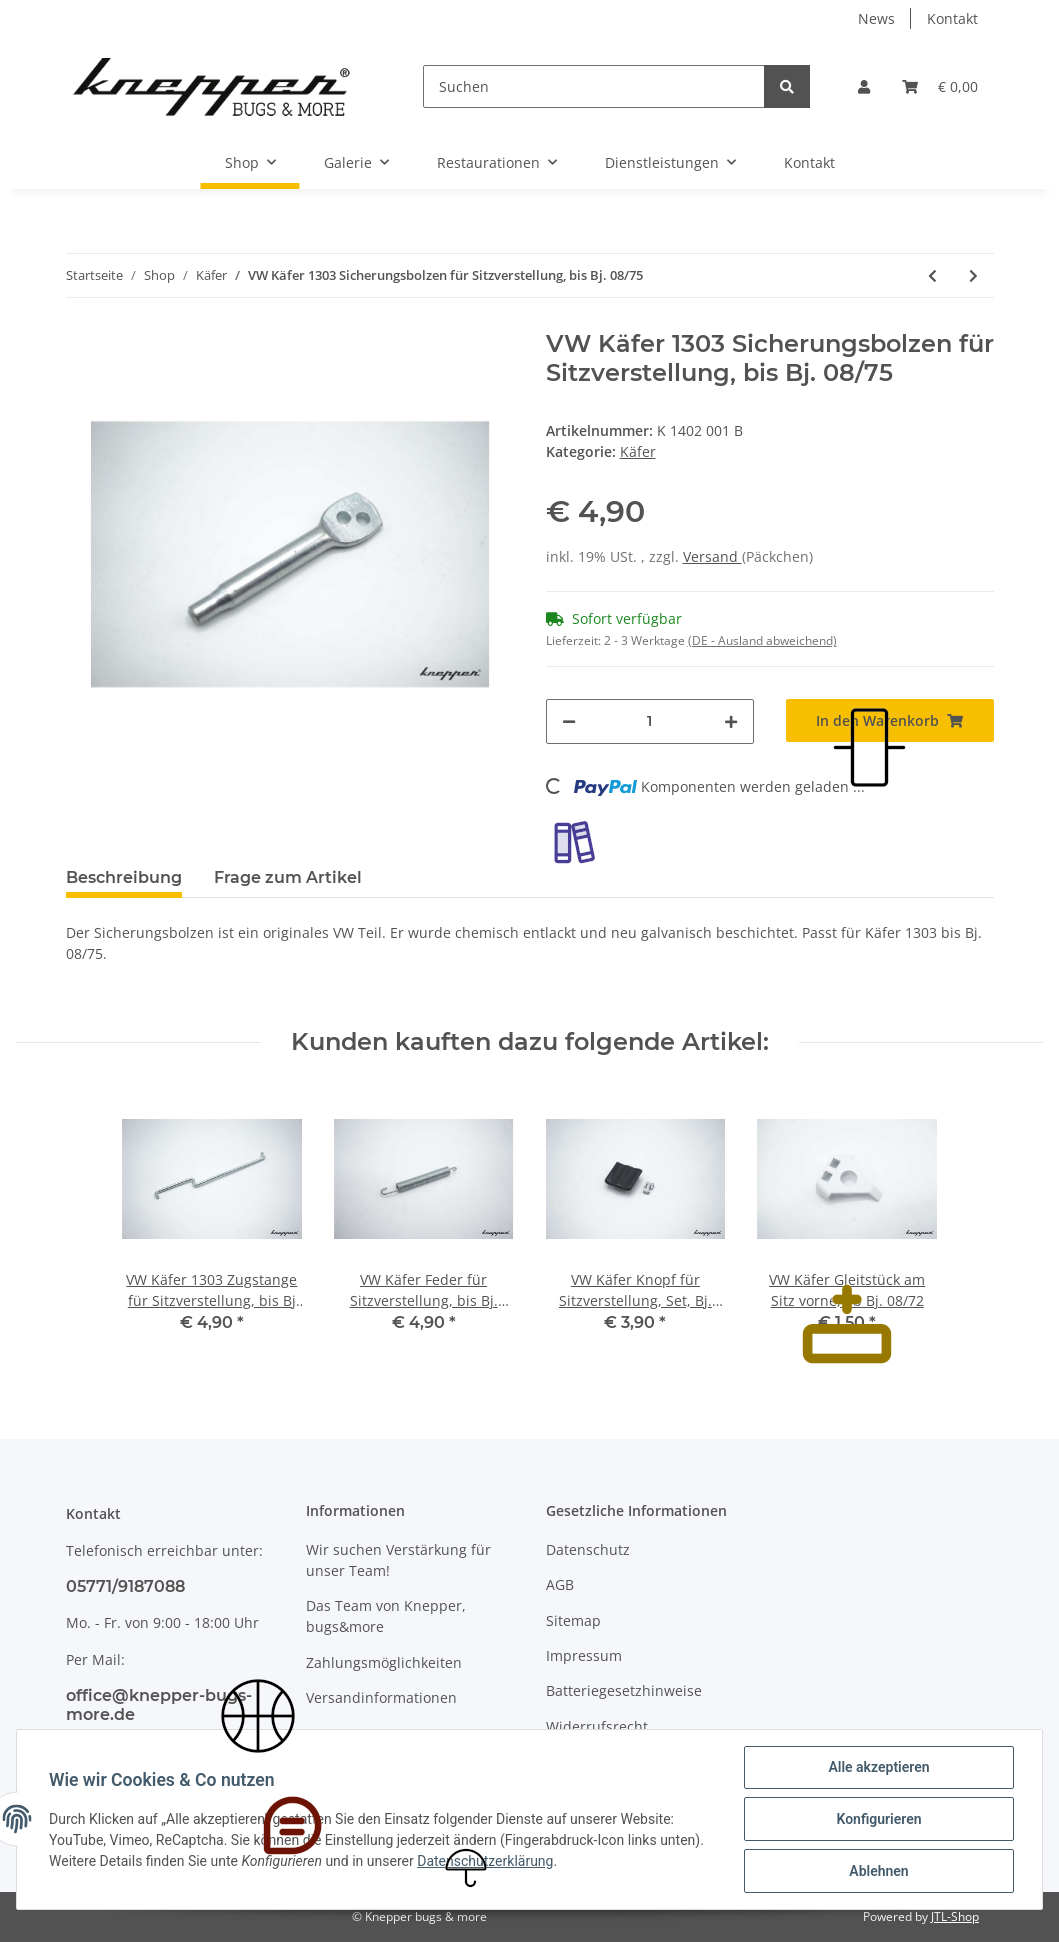 Image resolution: width=1059 pixels, height=1942 pixels. Describe the element at coordinates (869, 747) in the screenshot. I see `align object to vertical center` at that location.